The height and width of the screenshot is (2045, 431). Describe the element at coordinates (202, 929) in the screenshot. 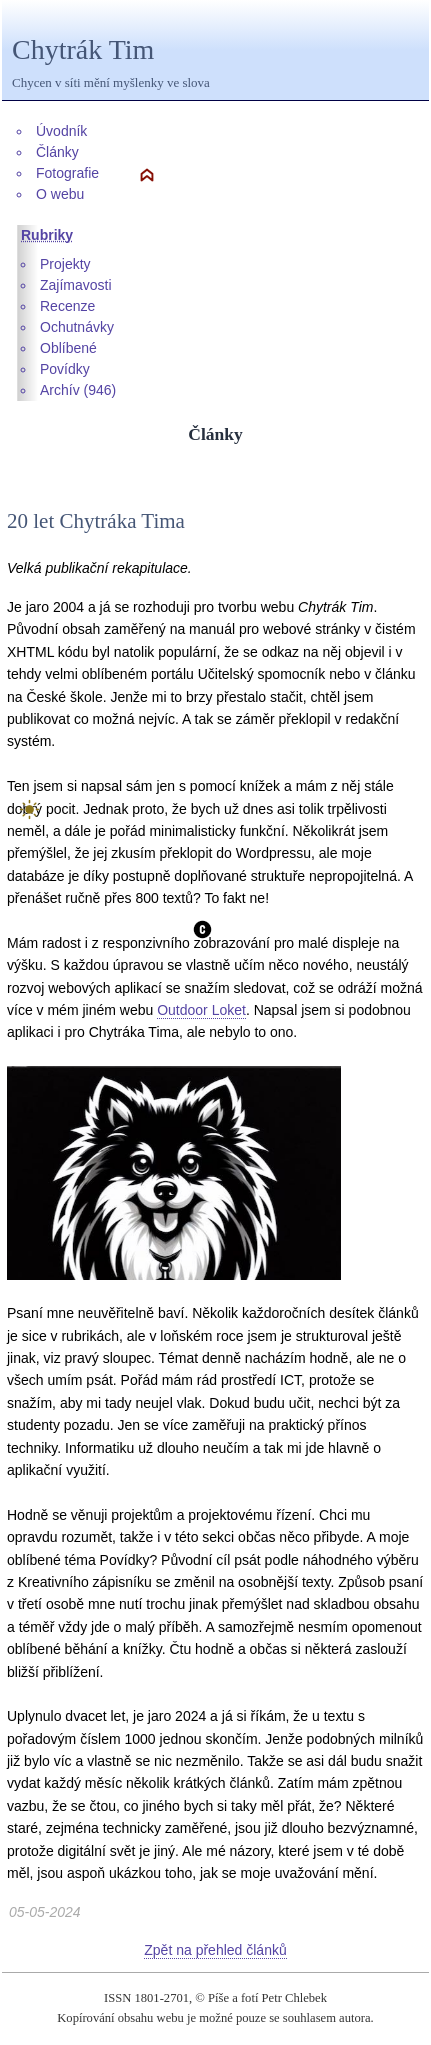

I see `indicates copyright status` at that location.